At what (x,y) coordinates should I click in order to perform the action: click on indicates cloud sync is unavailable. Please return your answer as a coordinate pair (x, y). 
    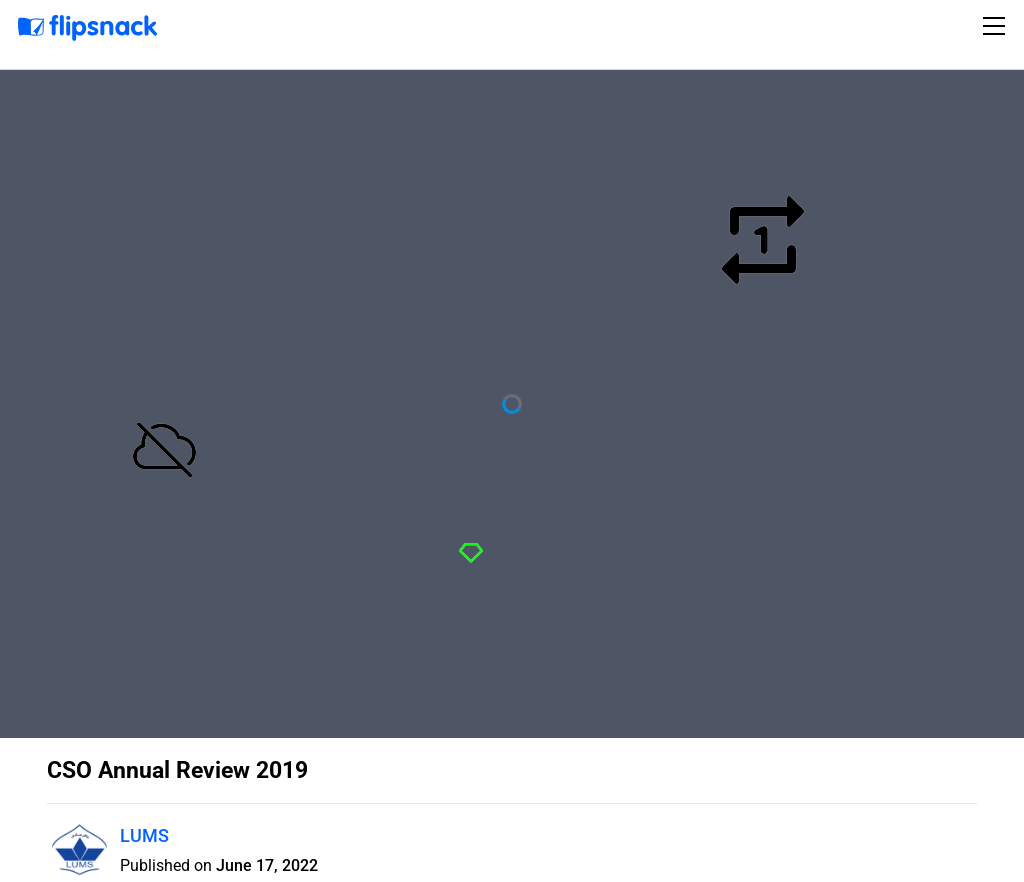
    Looking at the image, I should click on (164, 448).